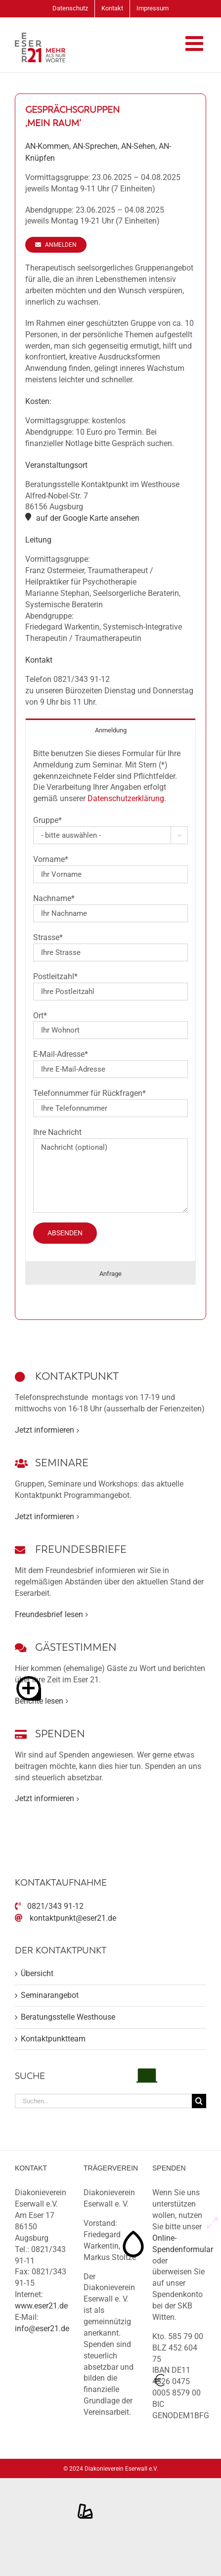 This screenshot has width=221, height=2576. What do you see at coordinates (85, 2512) in the screenshot?
I see `open color palette or theme options` at bounding box center [85, 2512].